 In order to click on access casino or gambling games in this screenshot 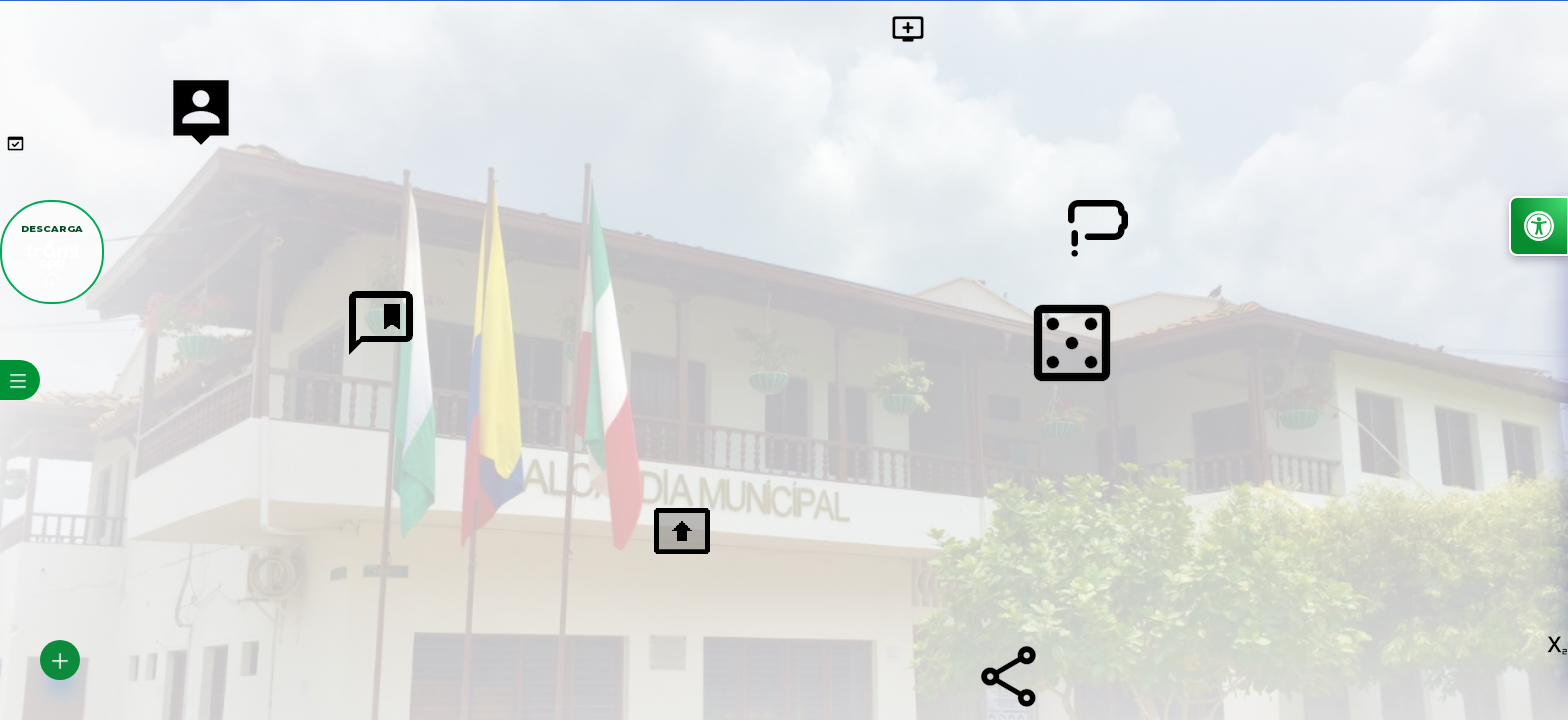, I will do `click(1072, 343)`.